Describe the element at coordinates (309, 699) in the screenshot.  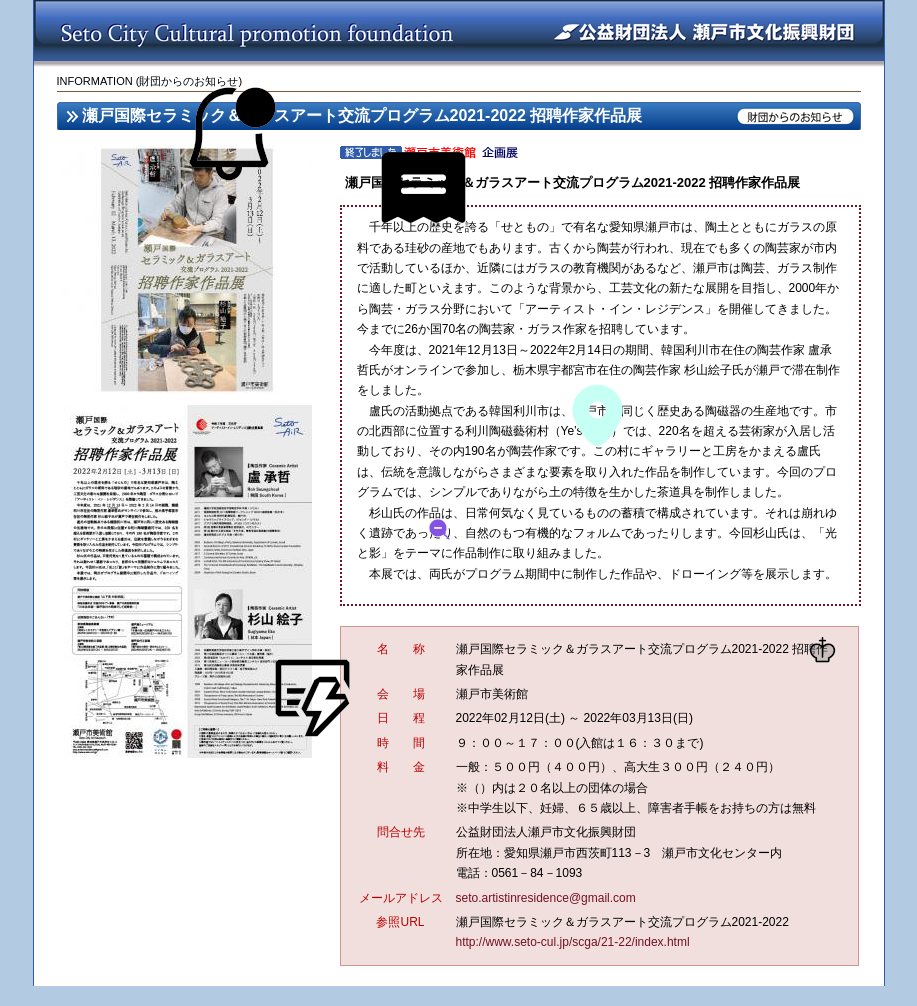
I see `configure github actions workflow` at that location.